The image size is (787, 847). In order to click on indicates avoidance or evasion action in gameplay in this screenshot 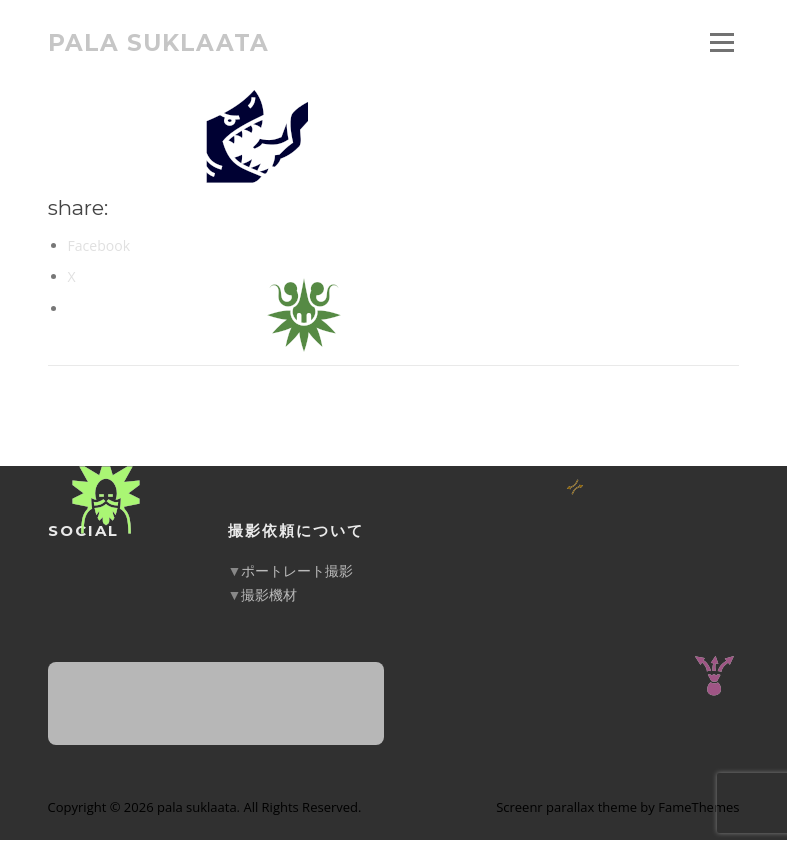, I will do `click(575, 487)`.